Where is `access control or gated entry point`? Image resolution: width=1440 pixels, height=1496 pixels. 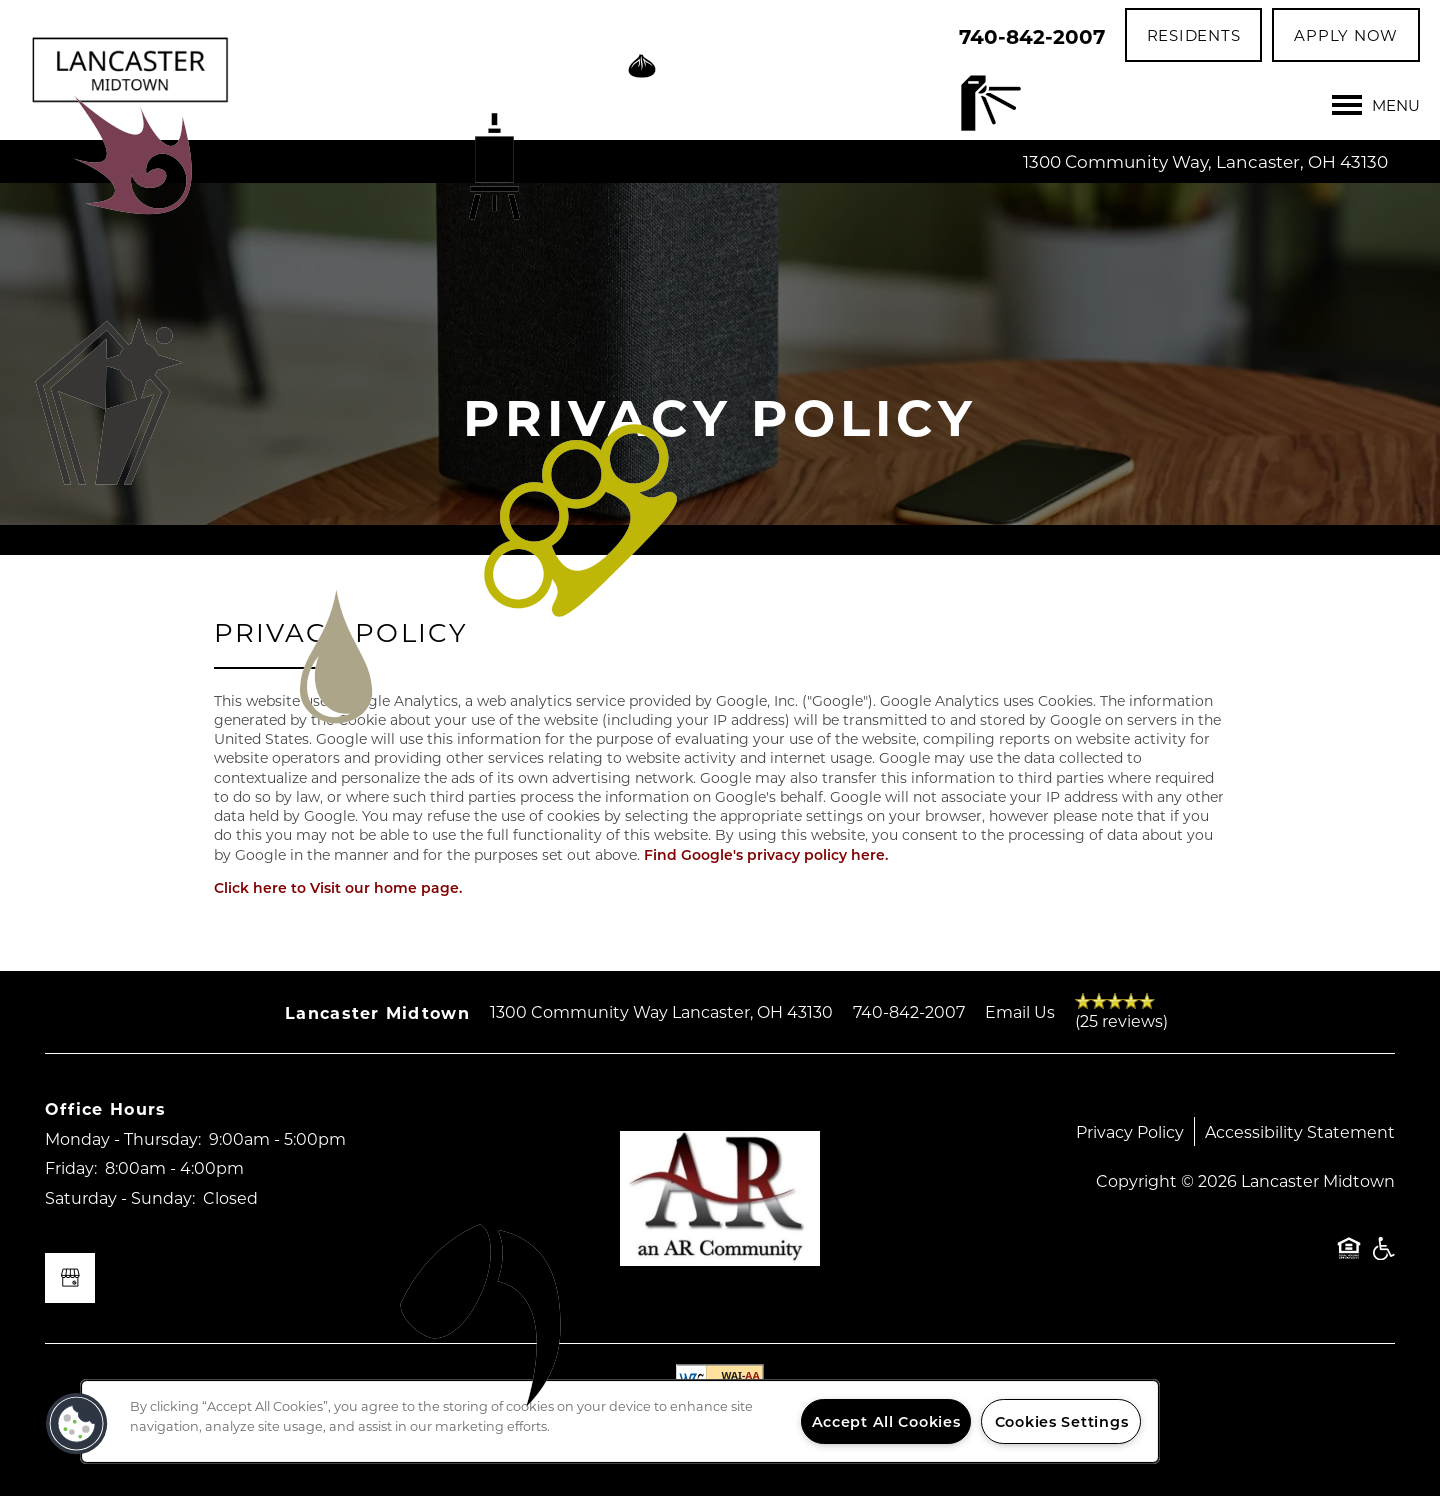
access control or gated entry point is located at coordinates (991, 101).